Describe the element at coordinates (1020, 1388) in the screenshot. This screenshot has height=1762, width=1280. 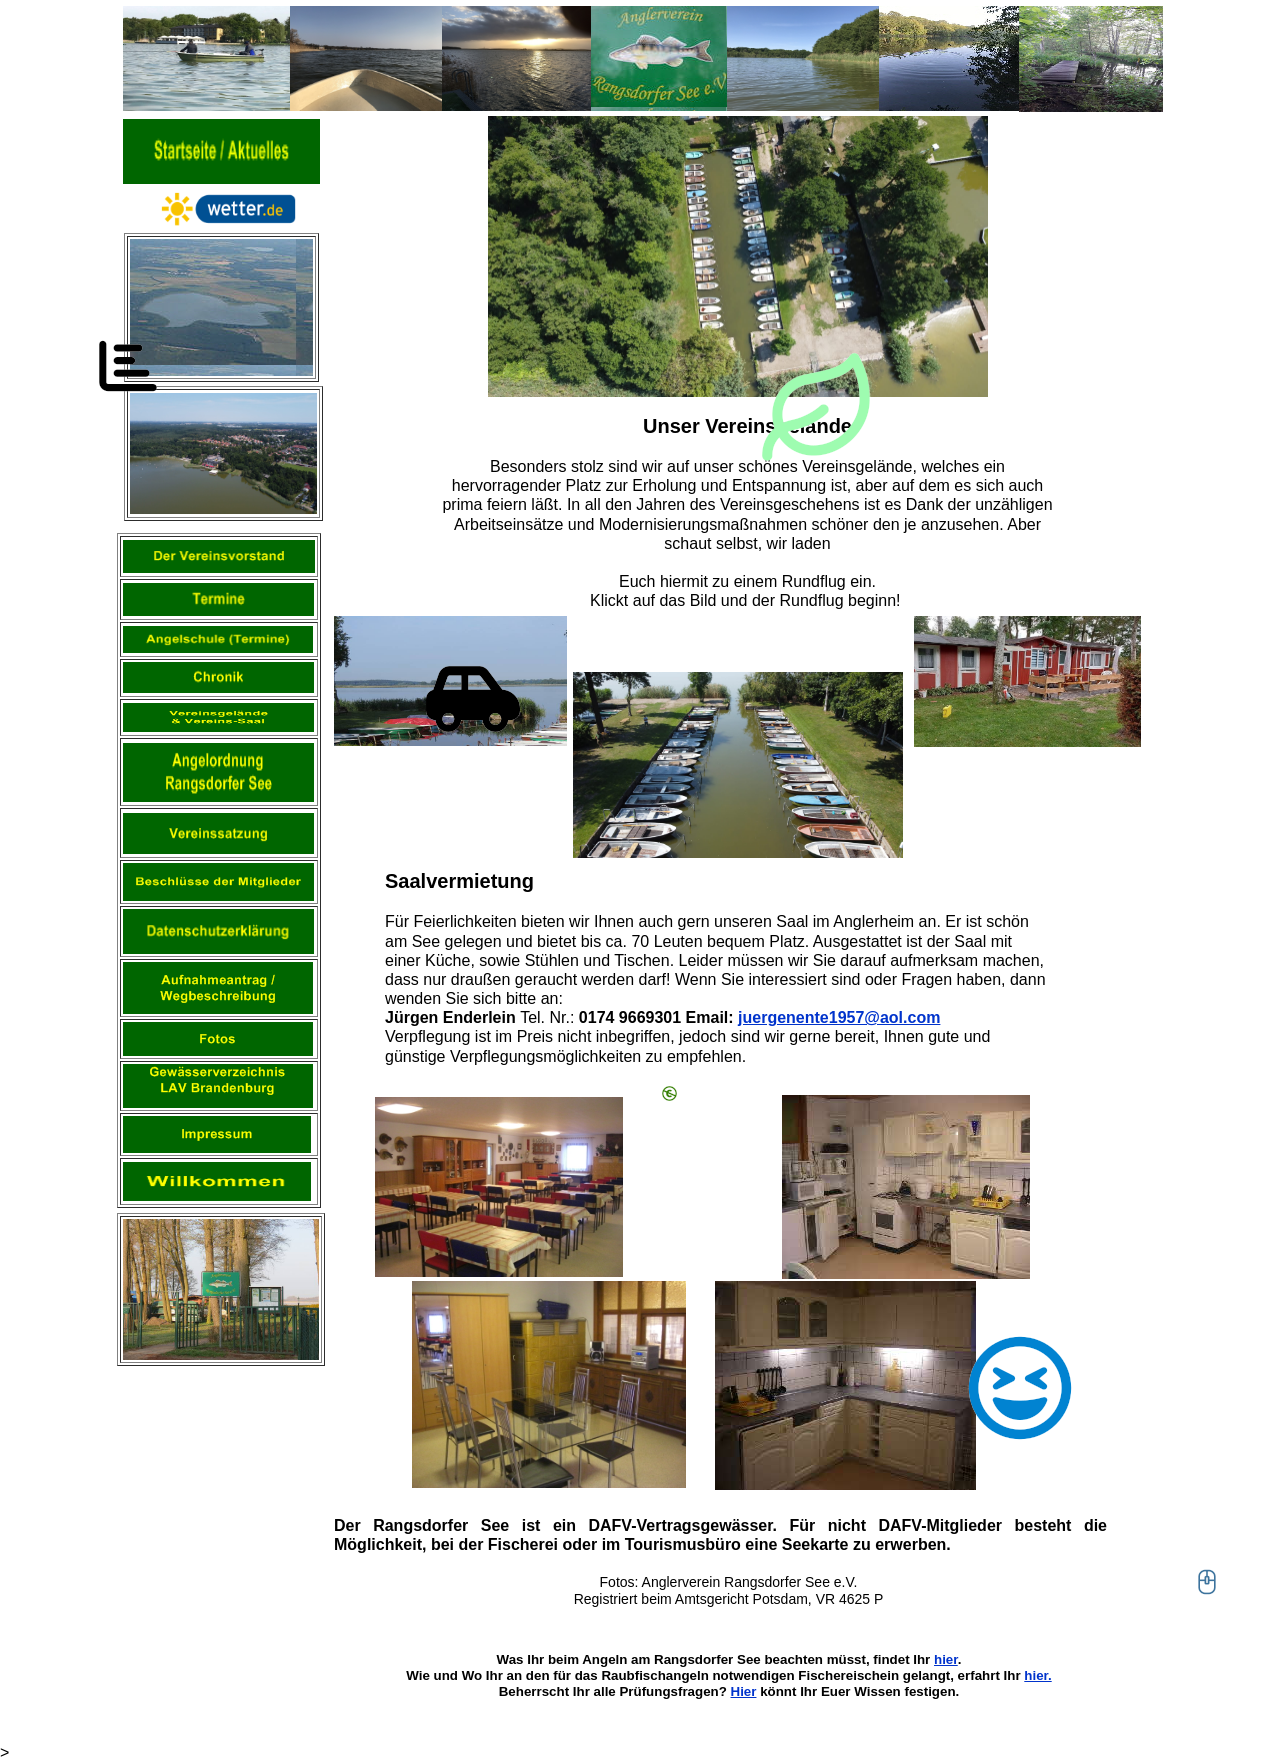
I see `react with a laughing emoji` at that location.